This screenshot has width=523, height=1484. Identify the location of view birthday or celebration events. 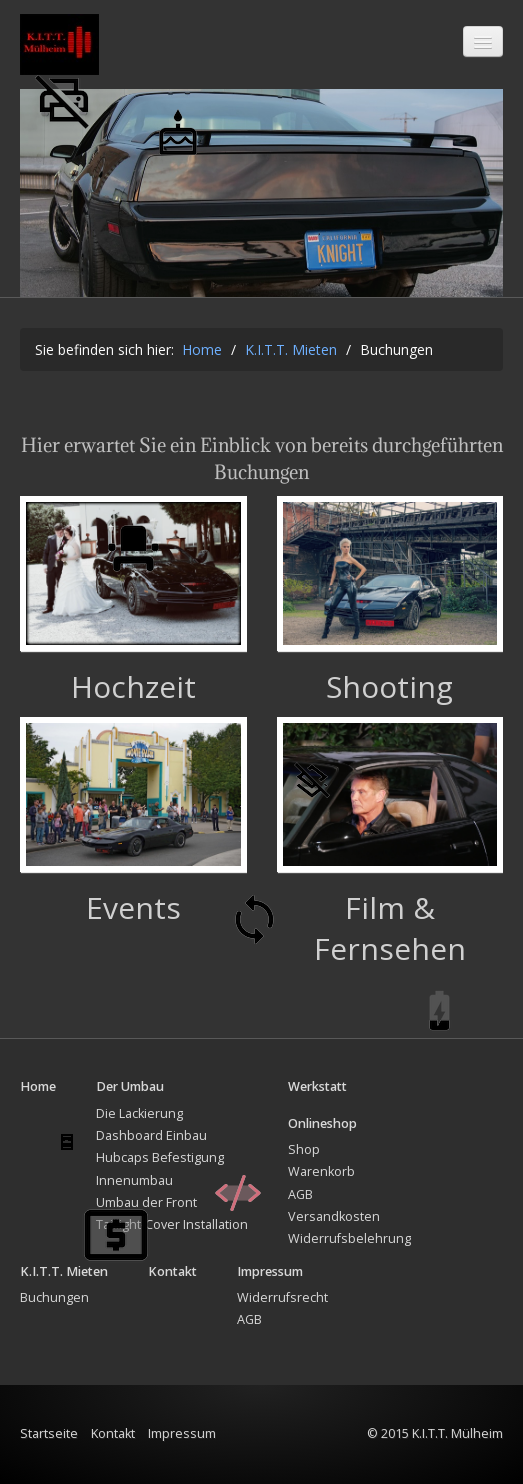
(178, 134).